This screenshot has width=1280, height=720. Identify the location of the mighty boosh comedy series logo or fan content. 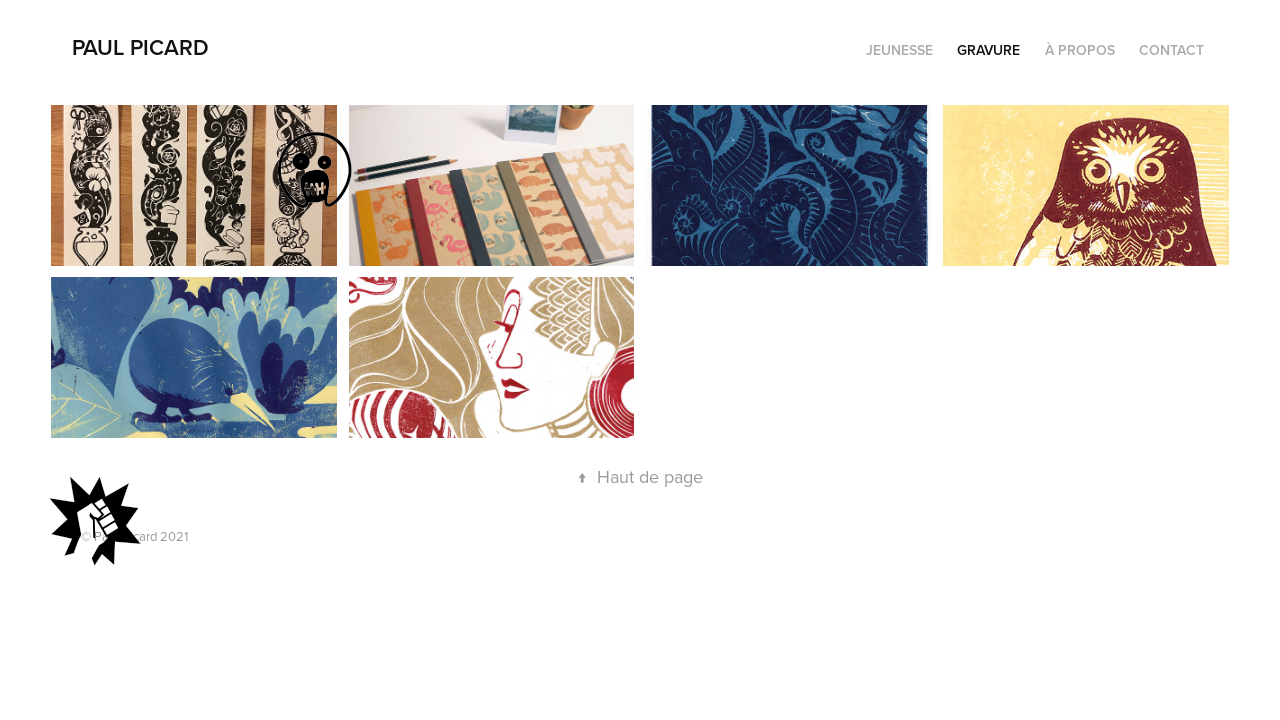
(314, 169).